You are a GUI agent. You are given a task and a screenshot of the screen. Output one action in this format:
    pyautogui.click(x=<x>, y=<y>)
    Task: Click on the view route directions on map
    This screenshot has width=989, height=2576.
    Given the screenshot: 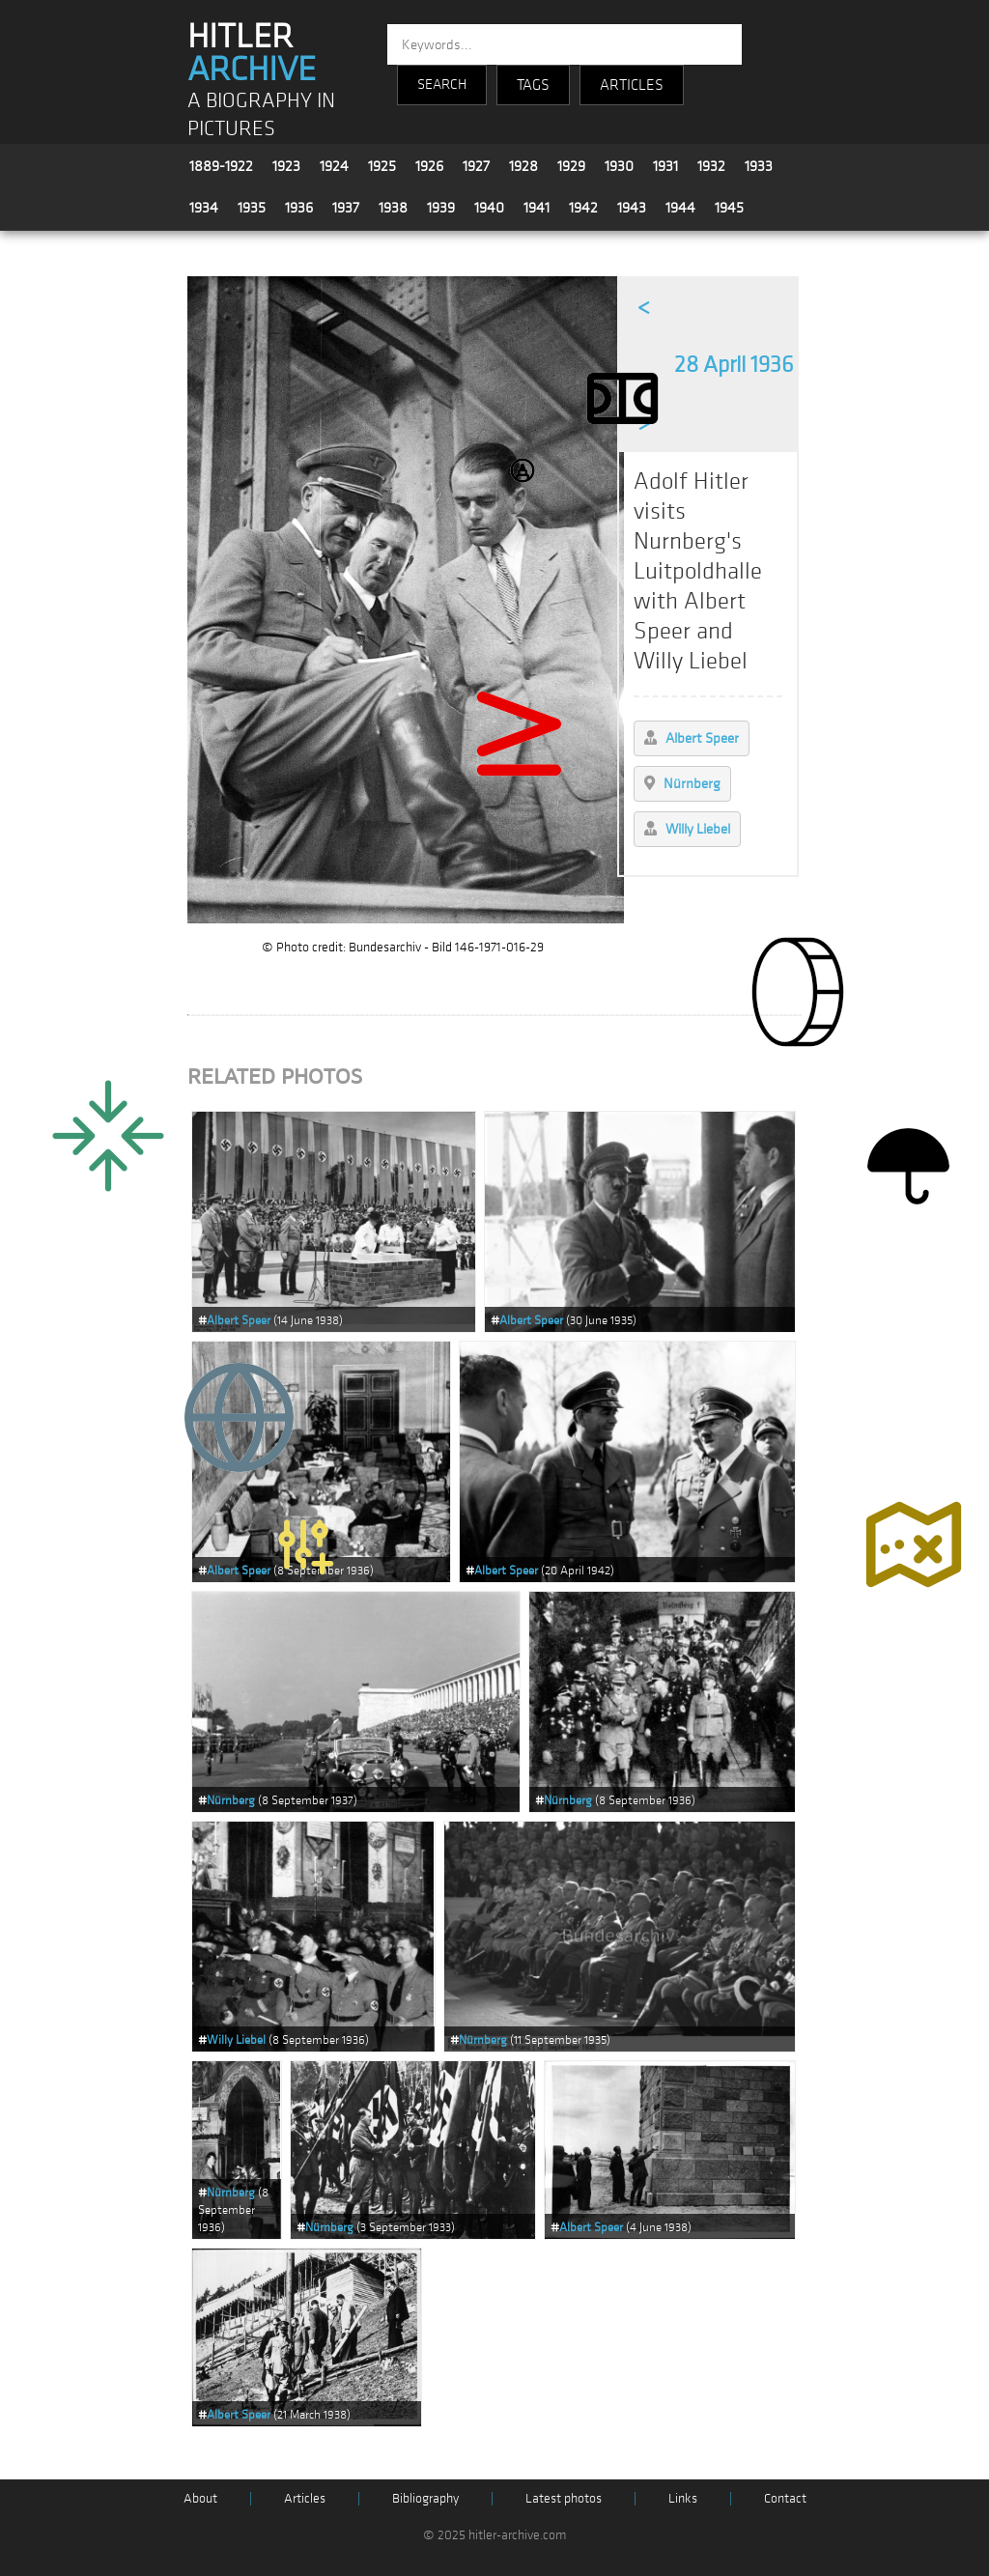 What is the action you would take?
    pyautogui.click(x=914, y=1544)
    